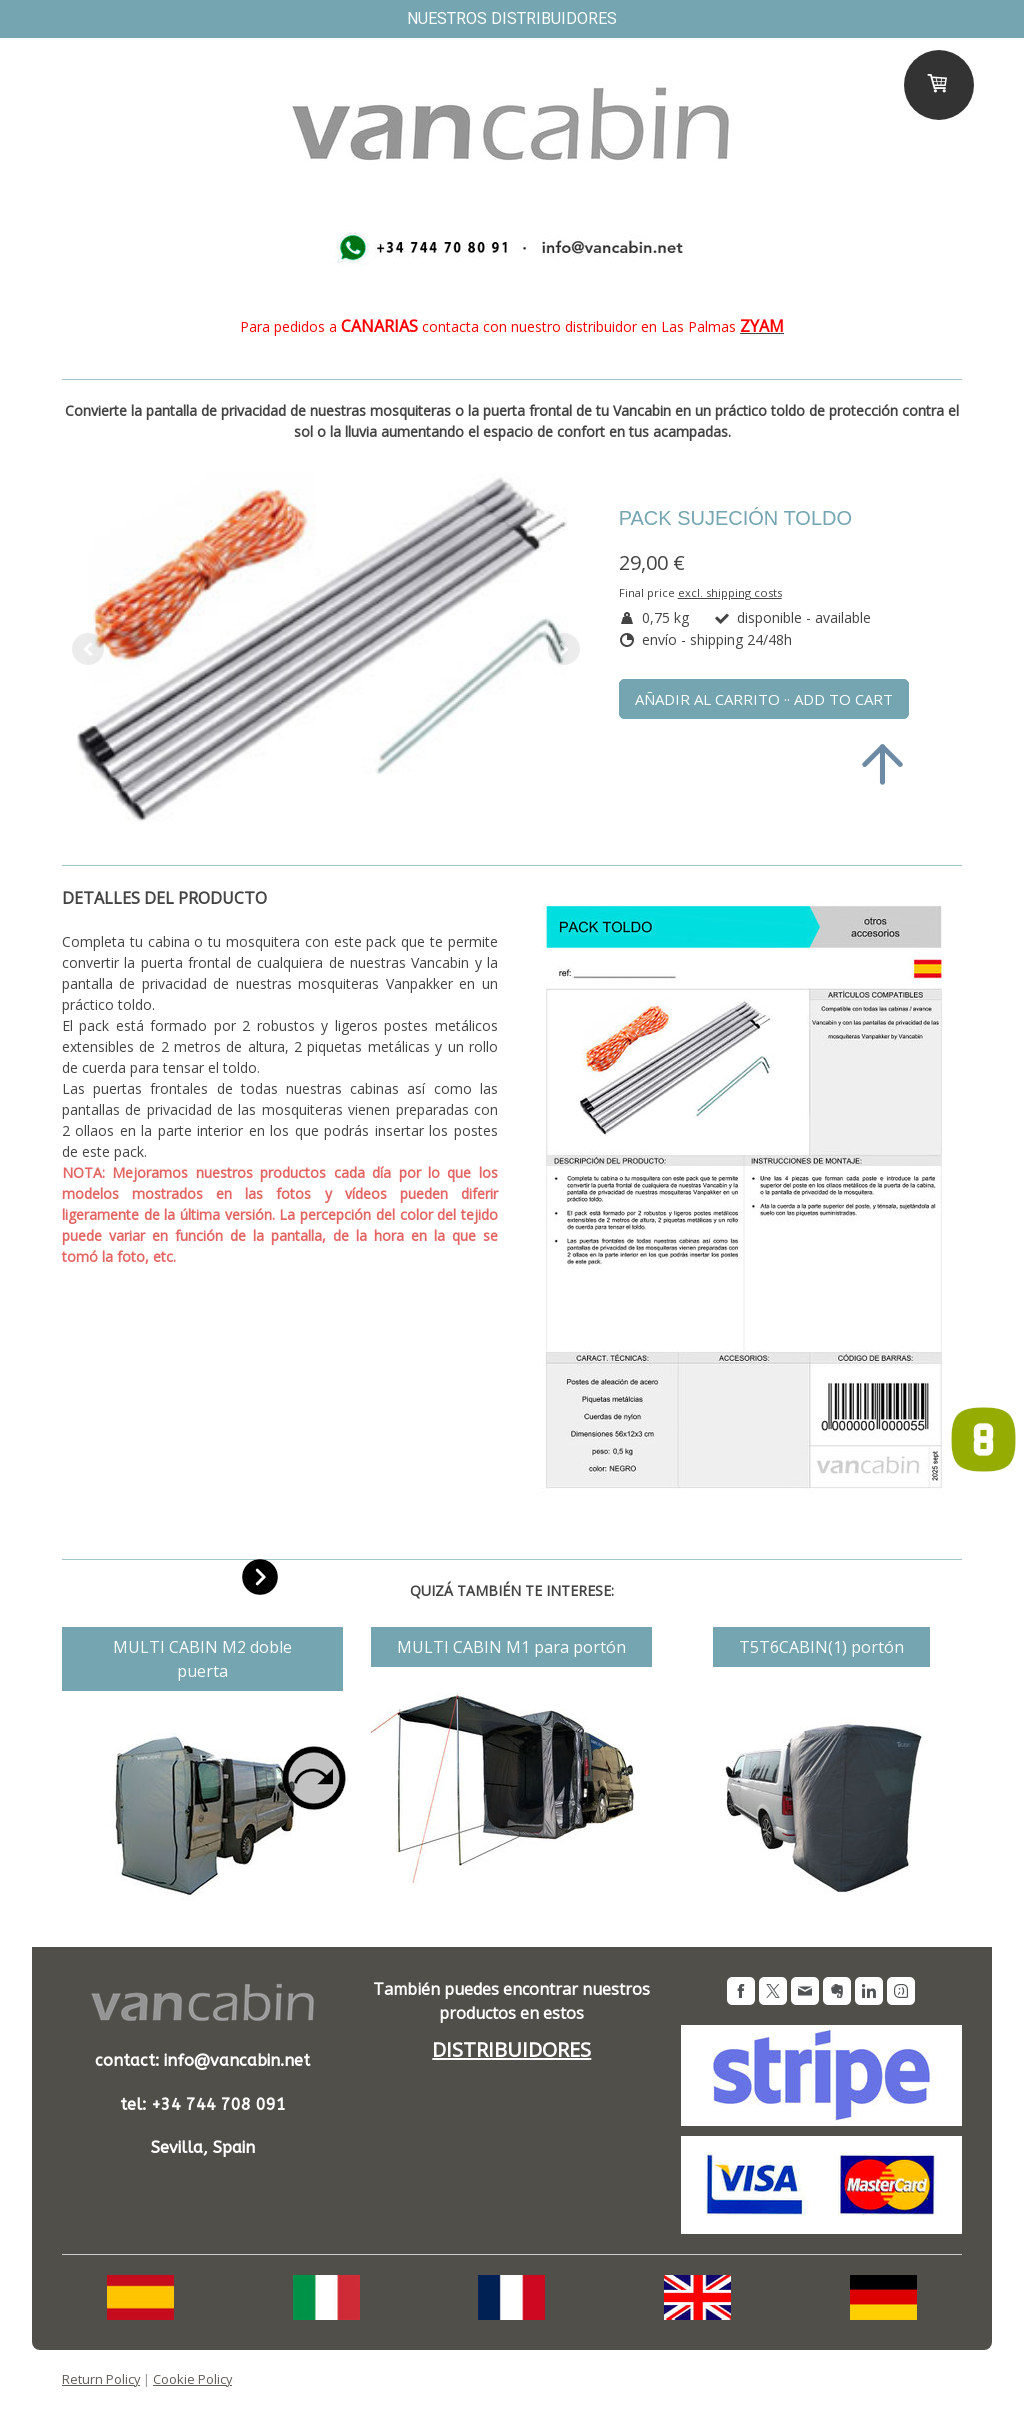 This screenshot has width=1024, height=2409. Describe the element at coordinates (882, 764) in the screenshot. I see `scroll to top of page` at that location.